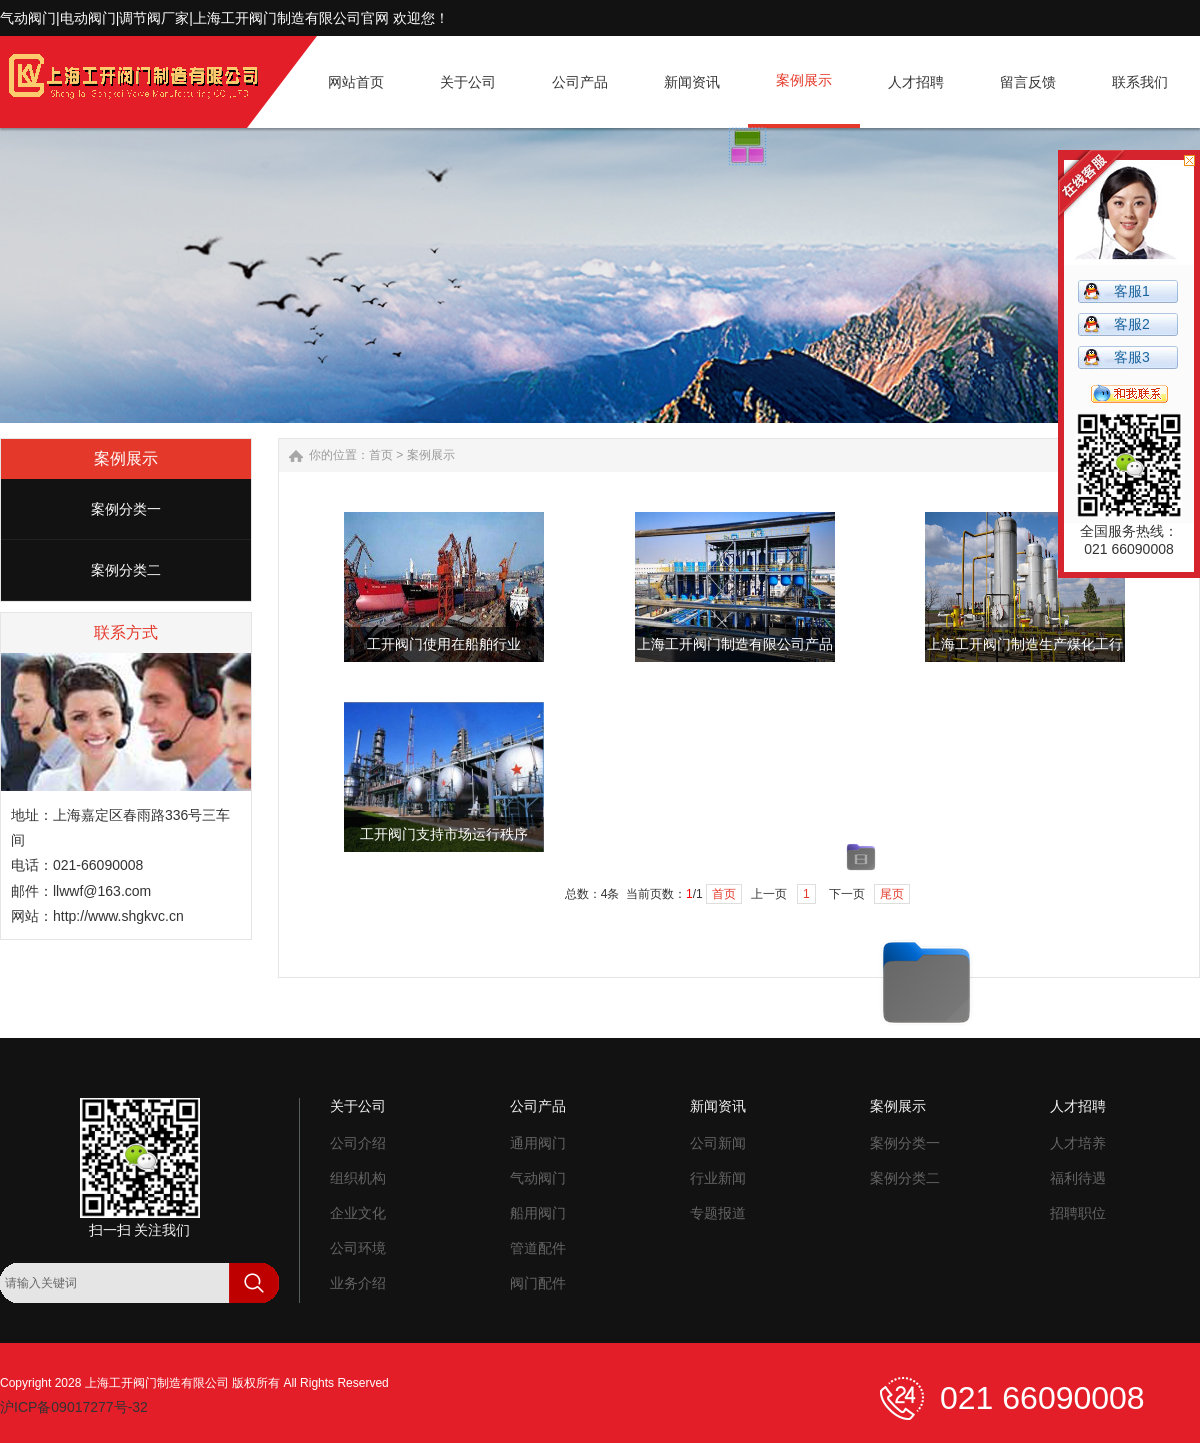  What do you see at coordinates (747, 146) in the screenshot?
I see `select all items in the current view` at bounding box center [747, 146].